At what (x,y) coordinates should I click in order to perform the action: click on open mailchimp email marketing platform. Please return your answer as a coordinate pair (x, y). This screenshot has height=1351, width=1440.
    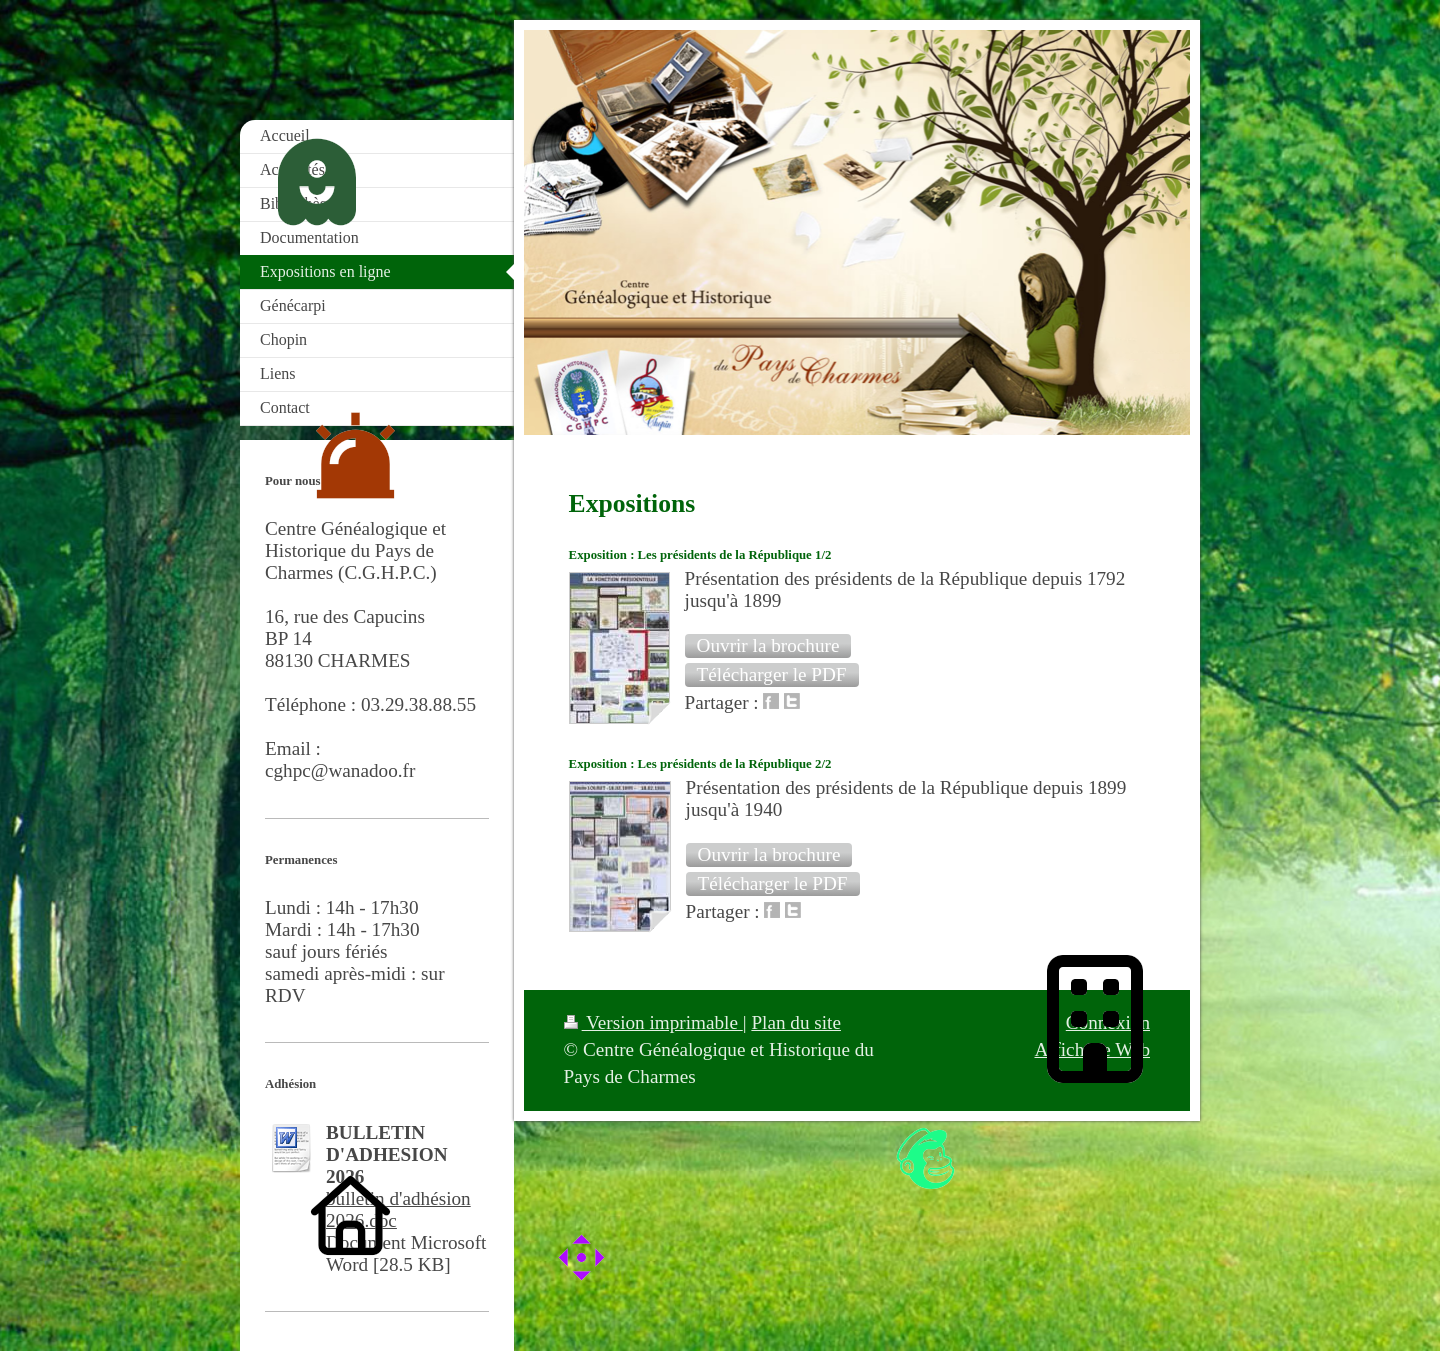
    Looking at the image, I should click on (925, 1158).